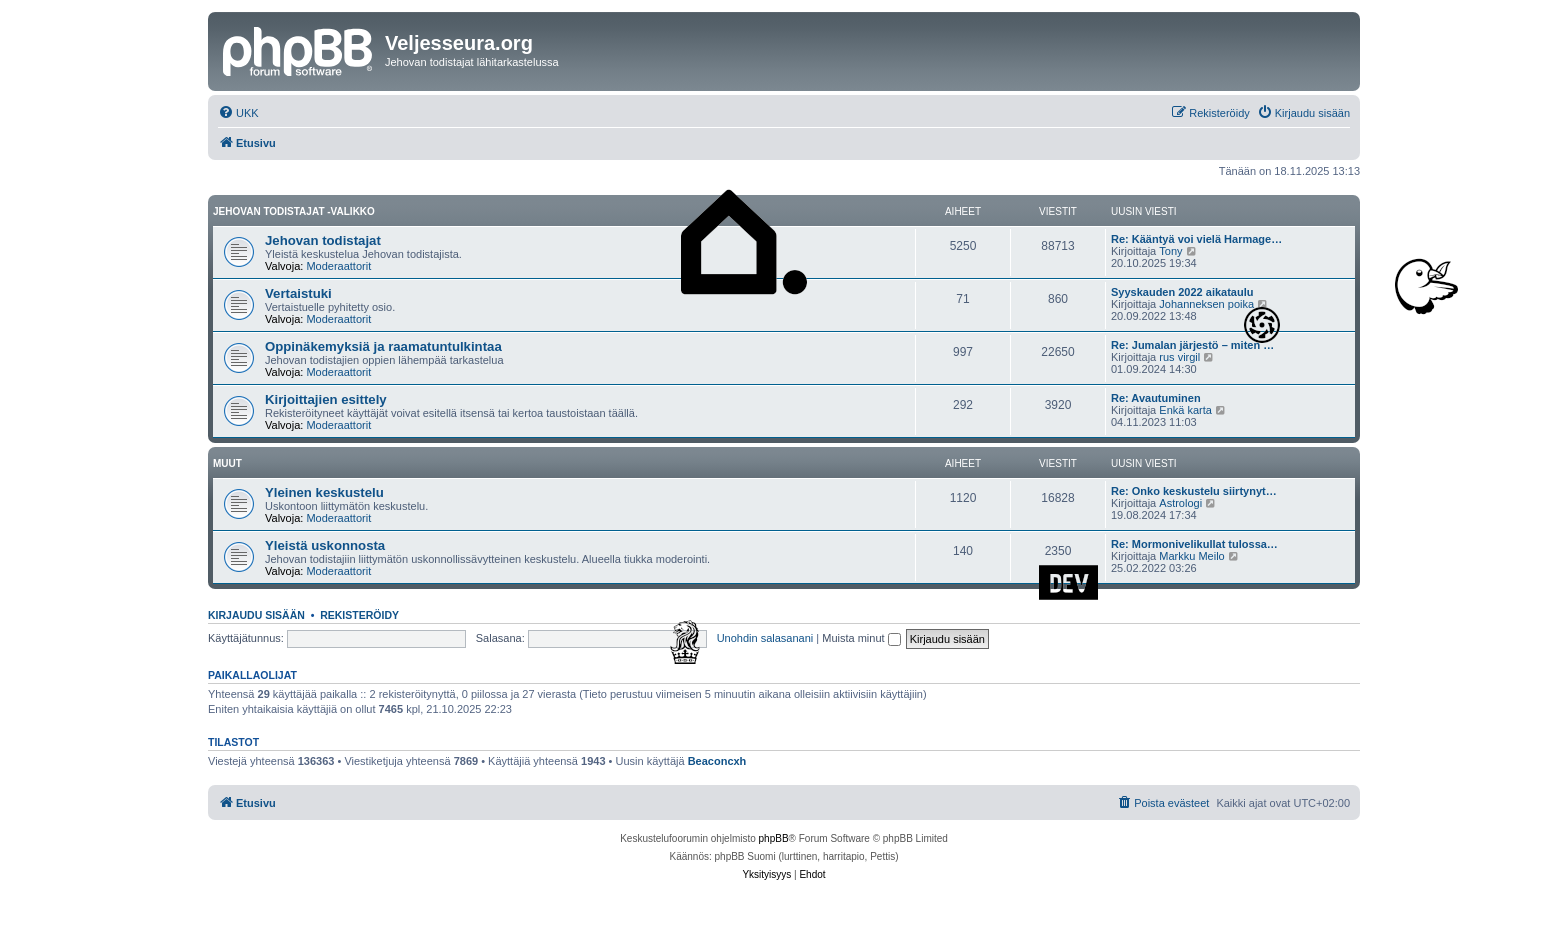 The width and height of the screenshot is (1568, 936). What do you see at coordinates (1262, 325) in the screenshot?
I see `quasar framework logo` at bounding box center [1262, 325].